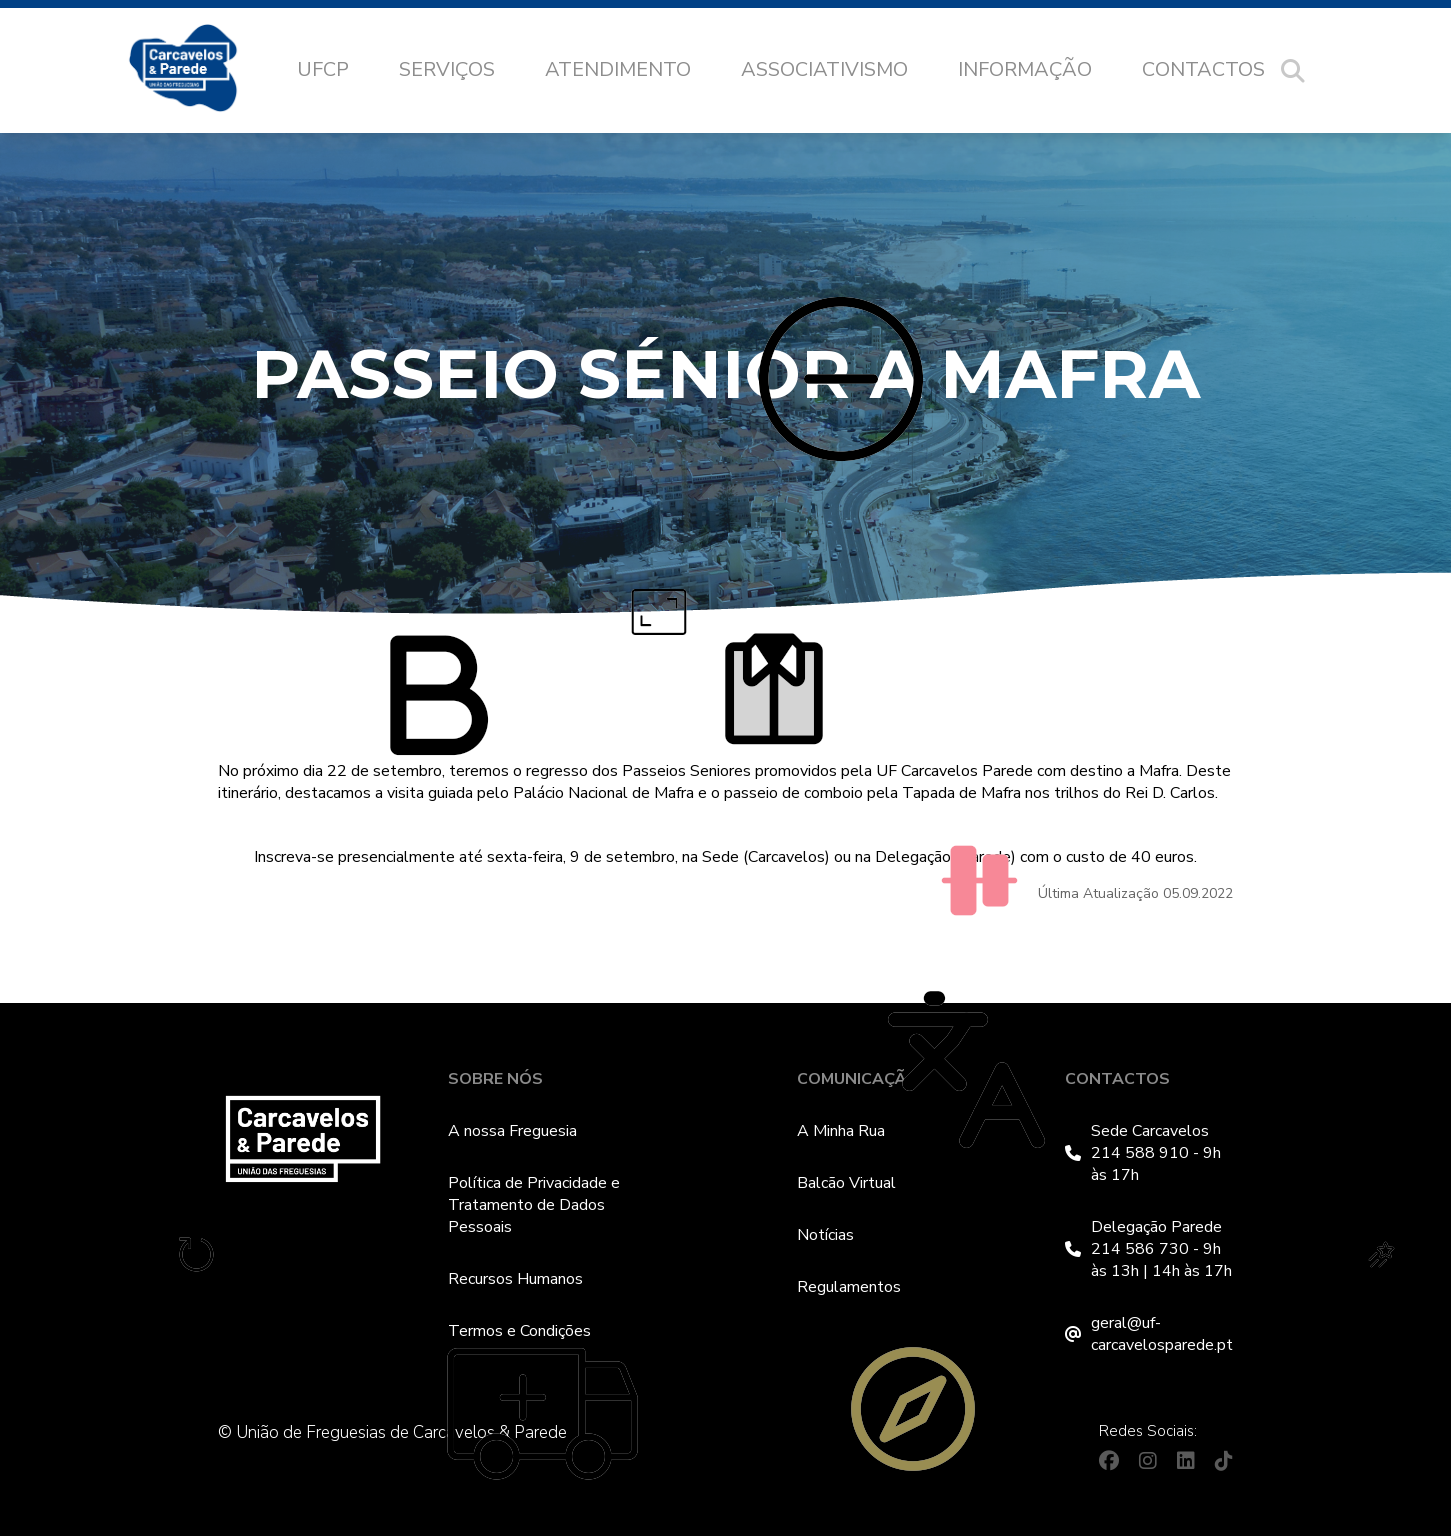  What do you see at coordinates (774, 691) in the screenshot?
I see `view clothing or apparel items` at bounding box center [774, 691].